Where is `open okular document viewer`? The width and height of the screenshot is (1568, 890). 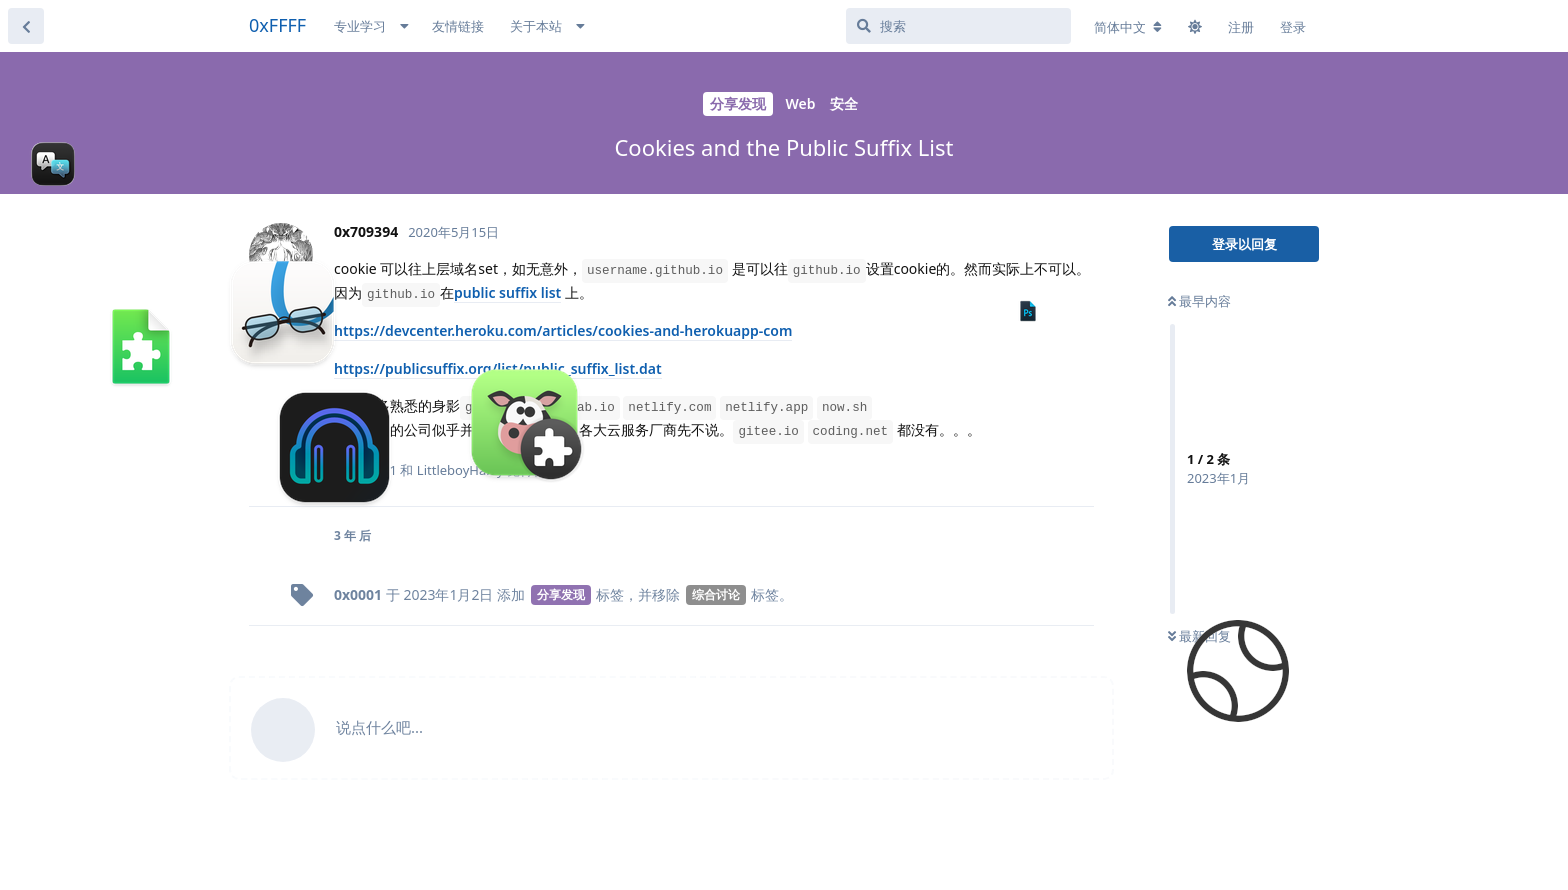 open okular document viewer is located at coordinates (282, 312).